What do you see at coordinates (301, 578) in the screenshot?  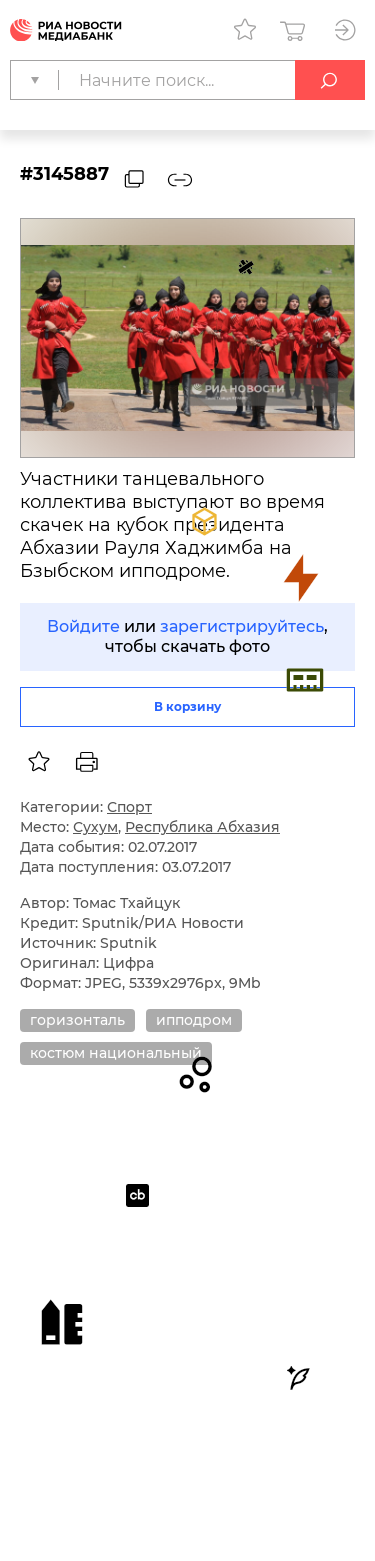 I see `turn on device flashlight` at bounding box center [301, 578].